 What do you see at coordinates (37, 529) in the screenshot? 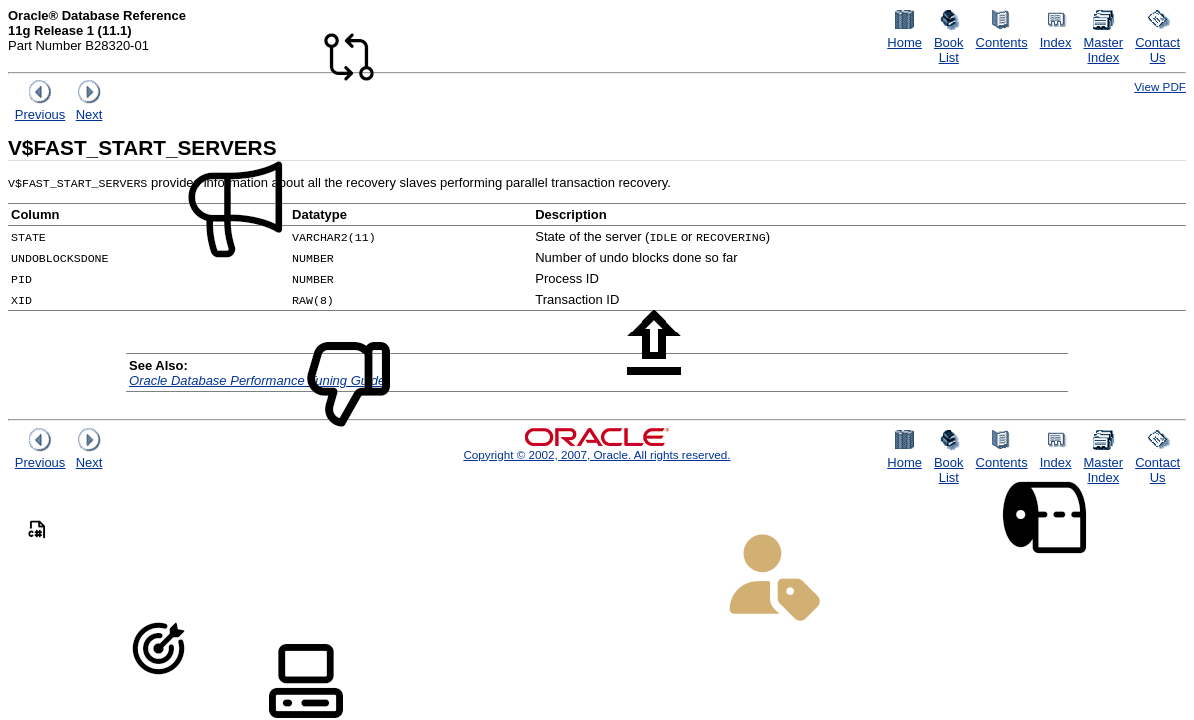
I see `open a C# source code file` at bounding box center [37, 529].